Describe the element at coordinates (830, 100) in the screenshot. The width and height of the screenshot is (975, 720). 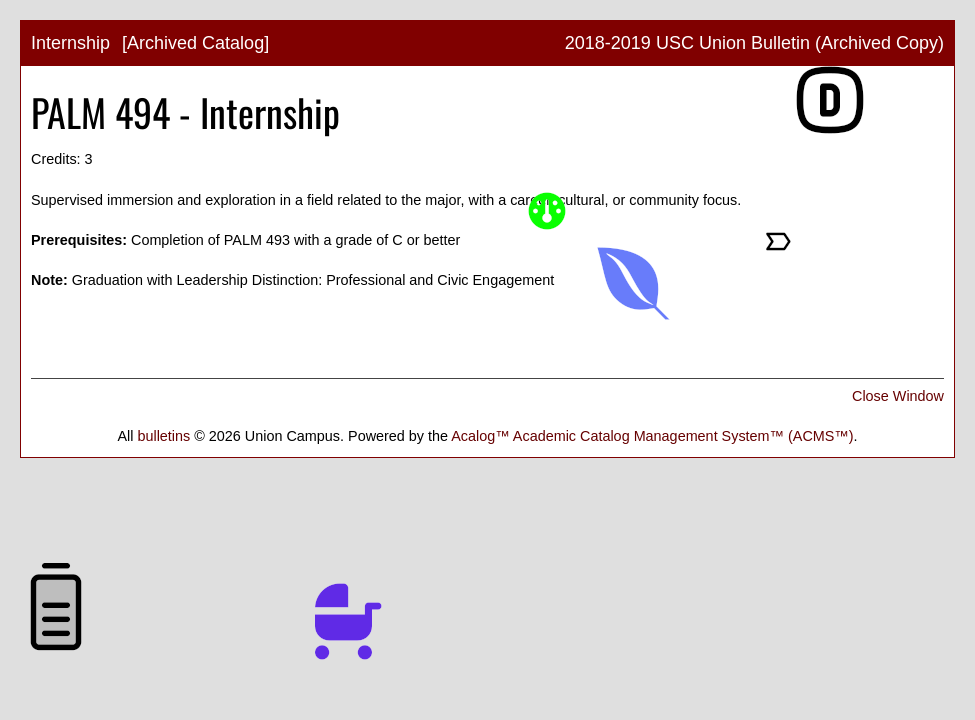
I see `indicates a "D" rating or grade` at that location.